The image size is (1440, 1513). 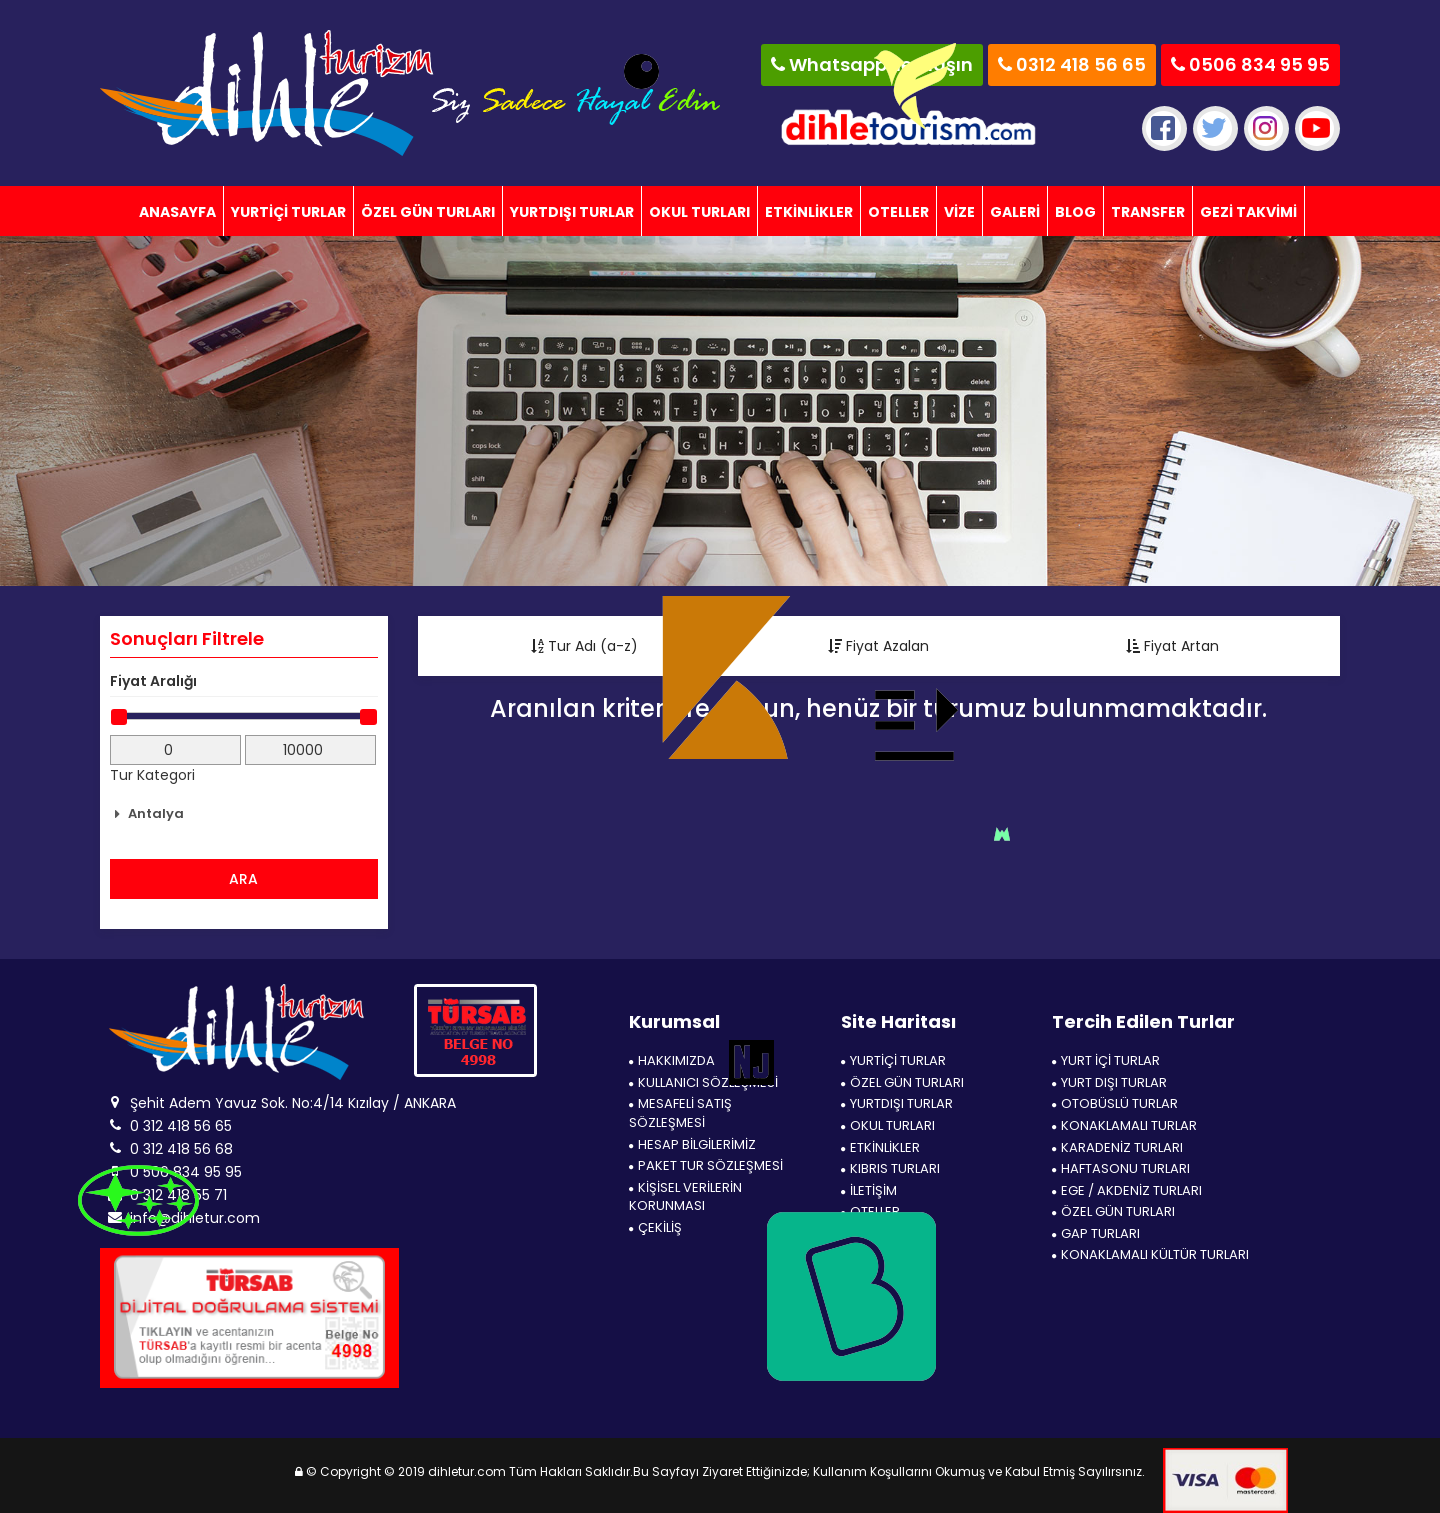 What do you see at coordinates (751, 1062) in the screenshot?
I see `nunjucks templating engine logo` at bounding box center [751, 1062].